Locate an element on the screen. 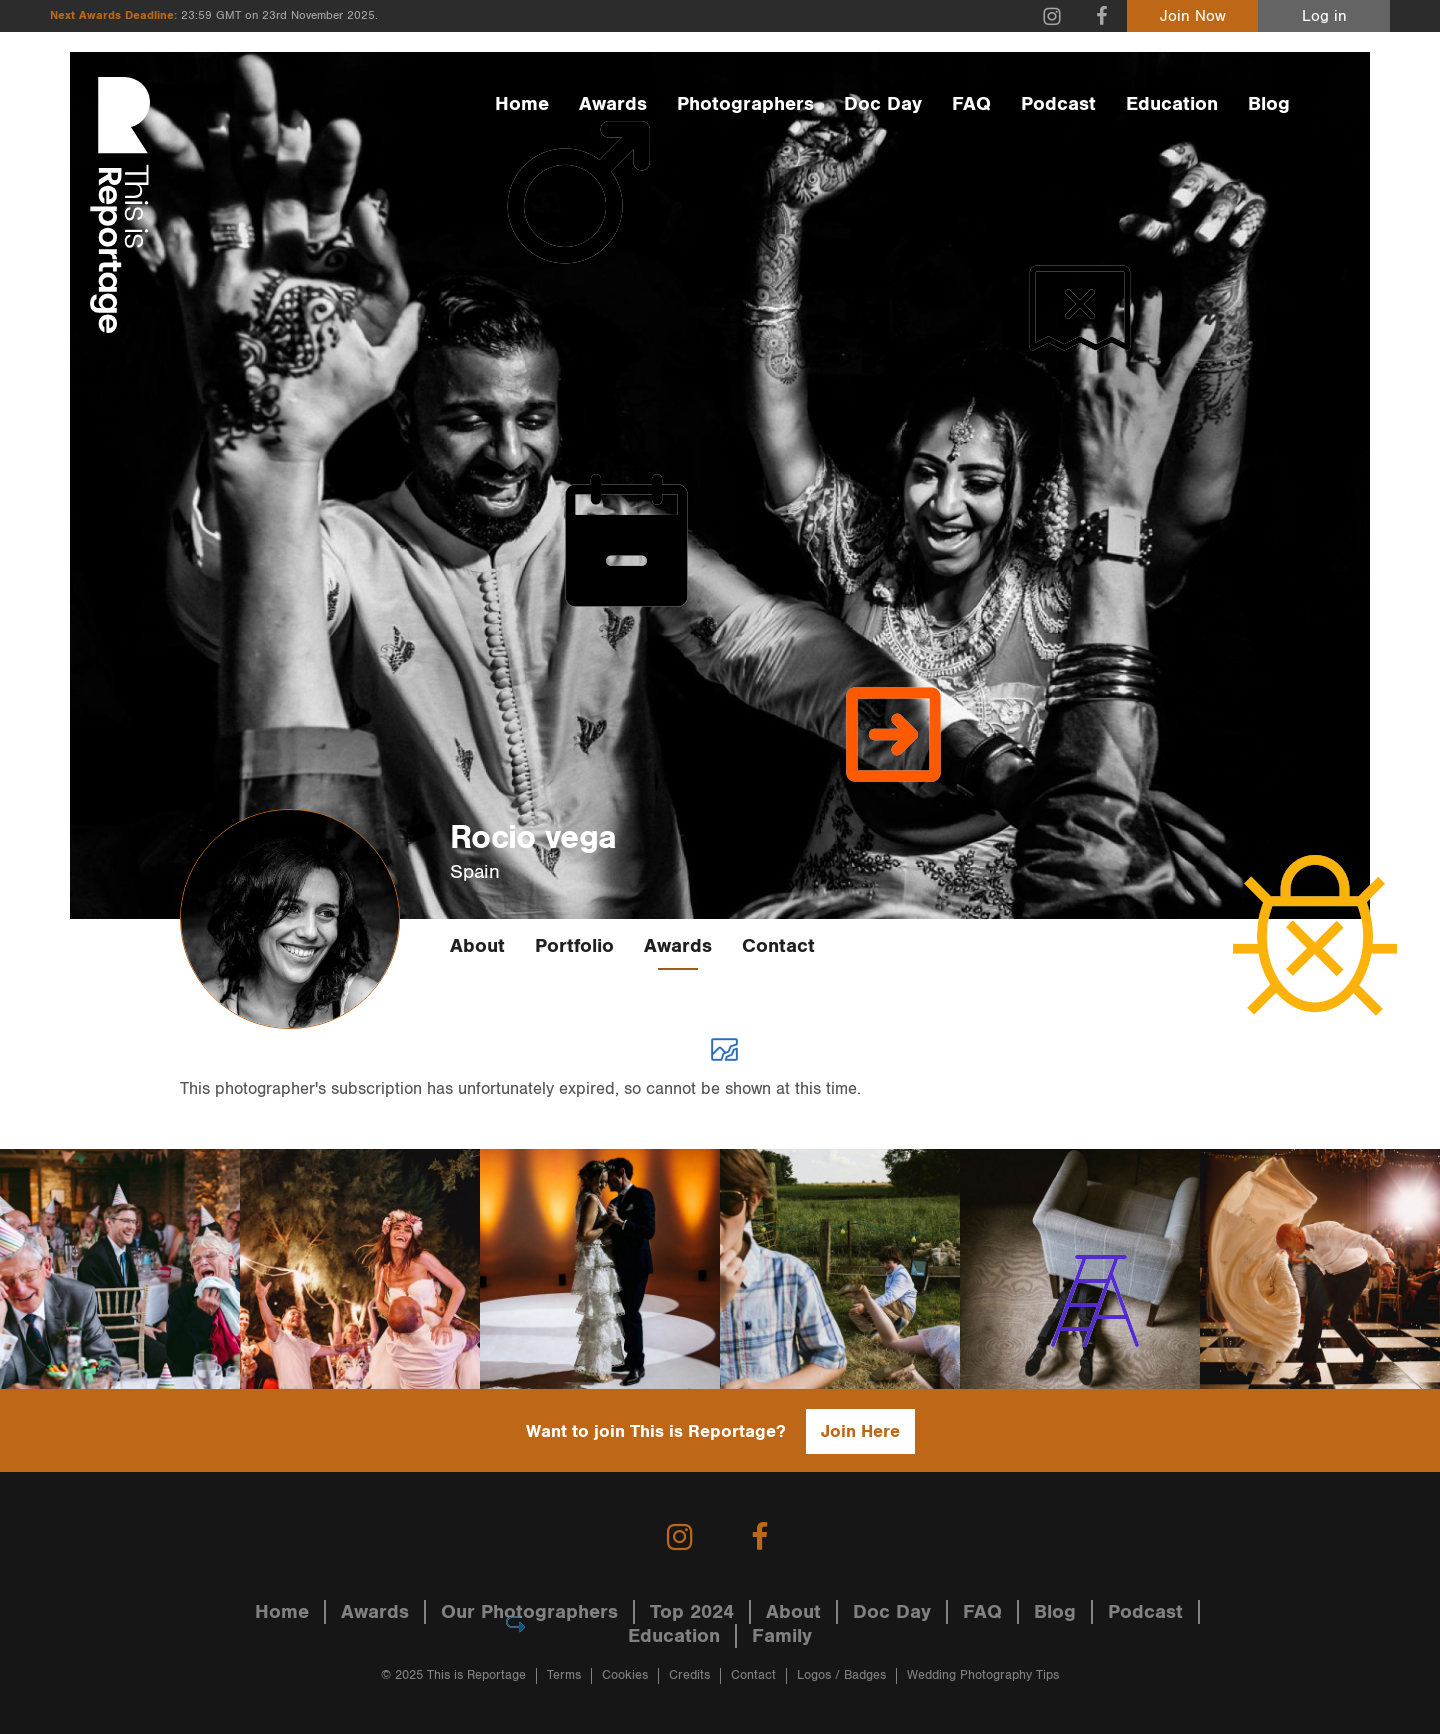 Image resolution: width=1440 pixels, height=1734 pixels. remove an event from your calendar is located at coordinates (626, 545).